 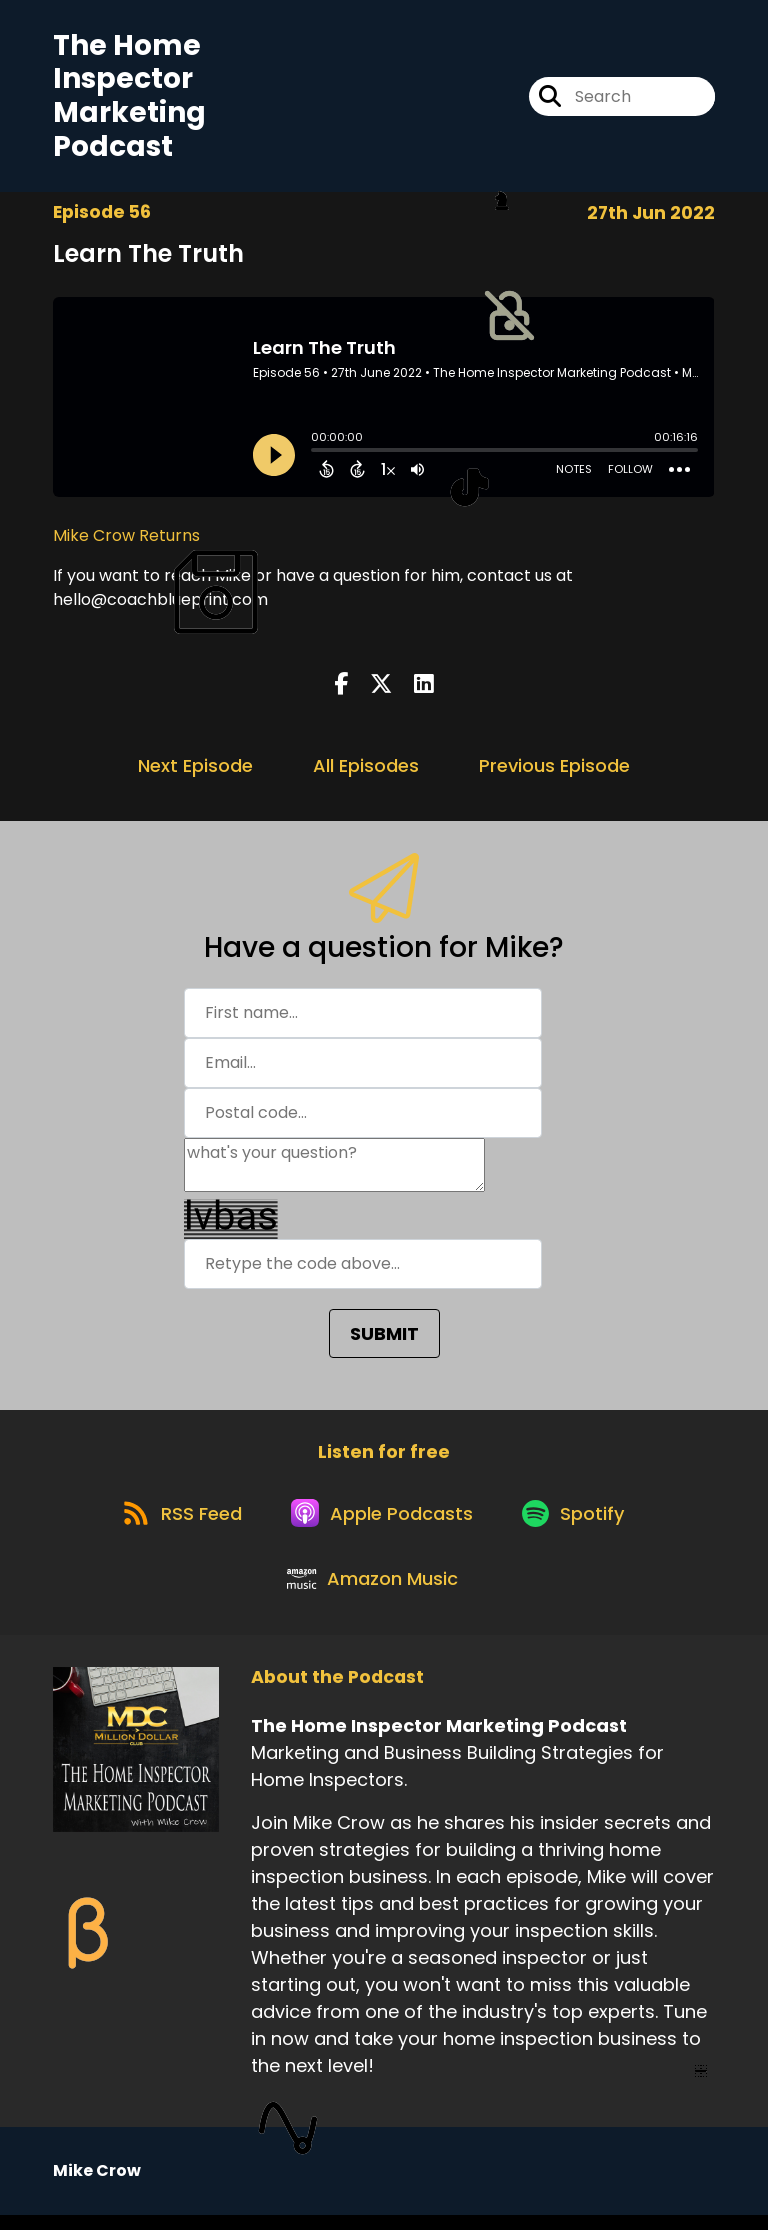 What do you see at coordinates (288, 2128) in the screenshot?
I see `find the minimum value in a dataset` at bounding box center [288, 2128].